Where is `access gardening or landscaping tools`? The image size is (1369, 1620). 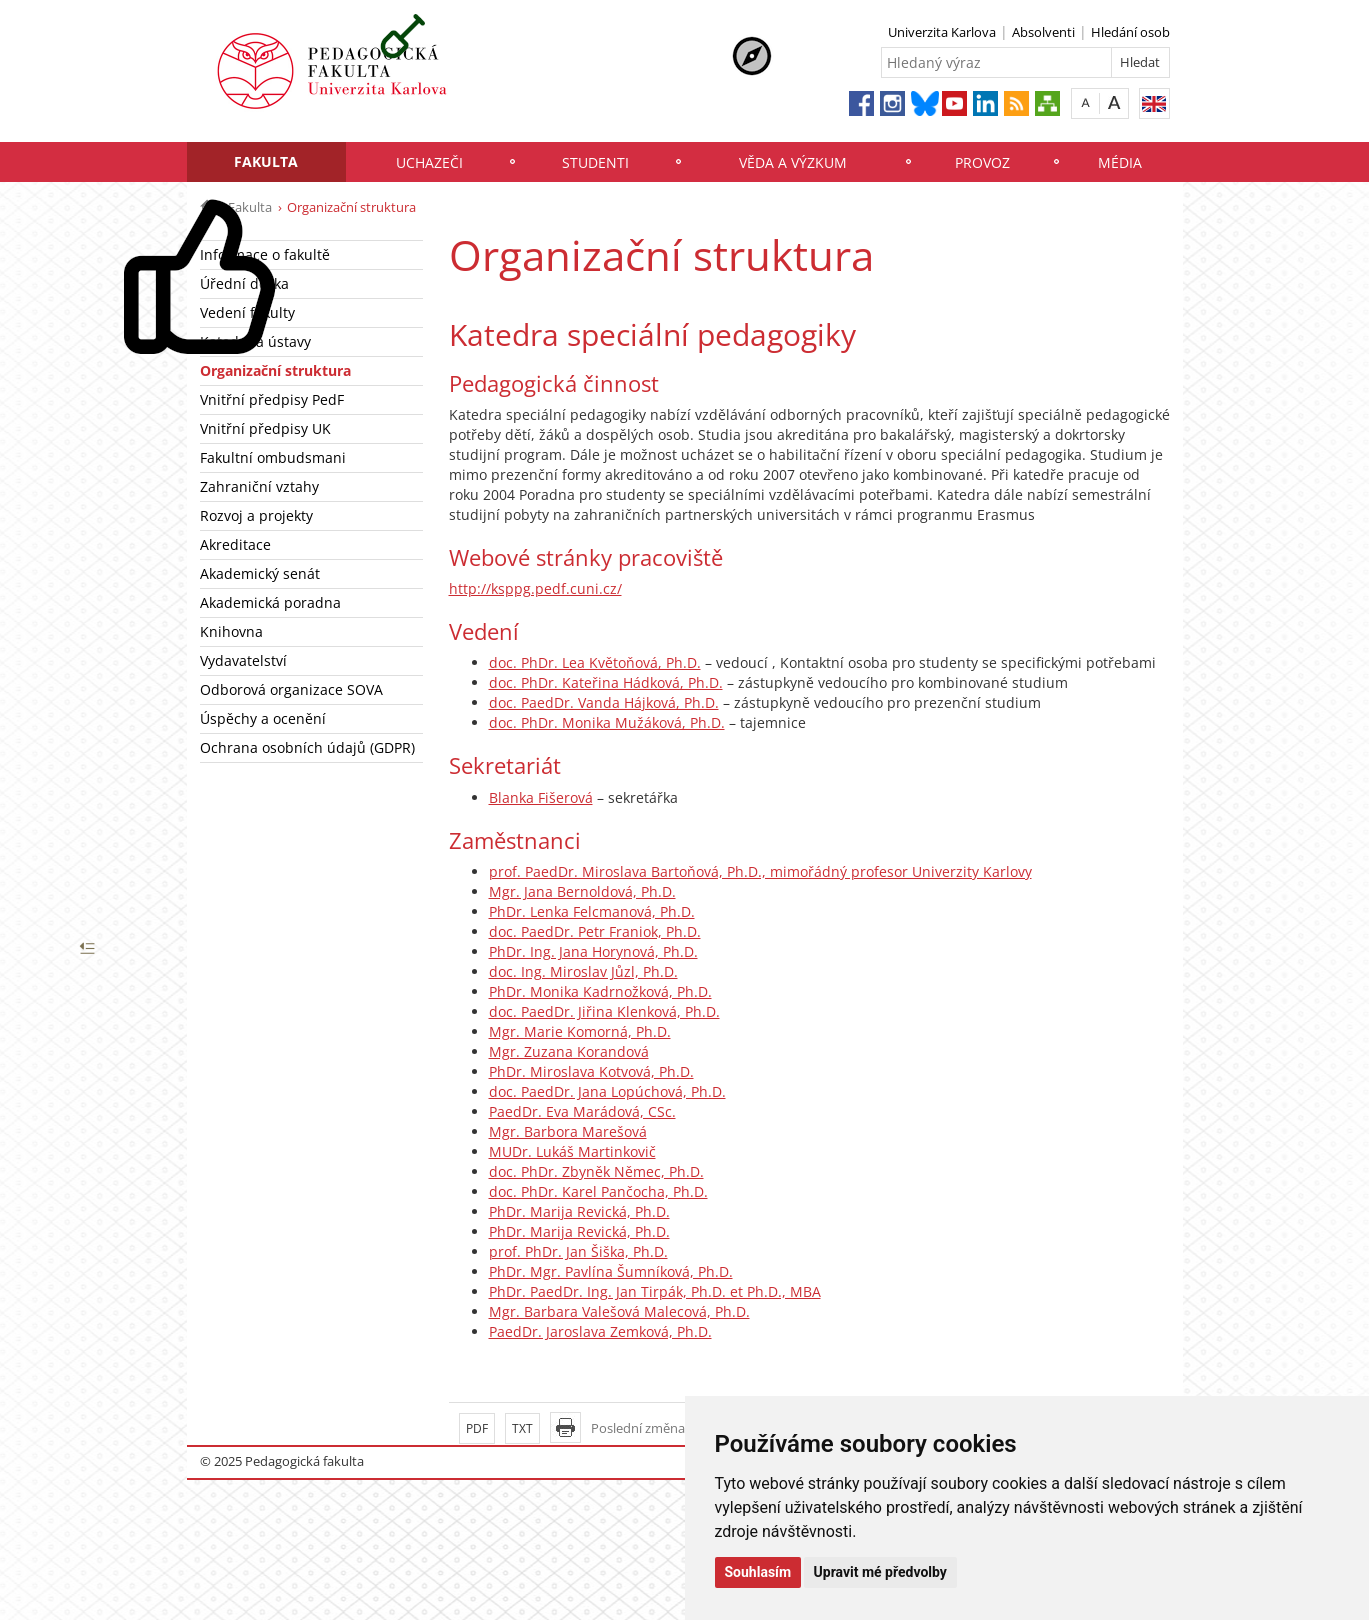 access gardening or landscaping tools is located at coordinates (404, 35).